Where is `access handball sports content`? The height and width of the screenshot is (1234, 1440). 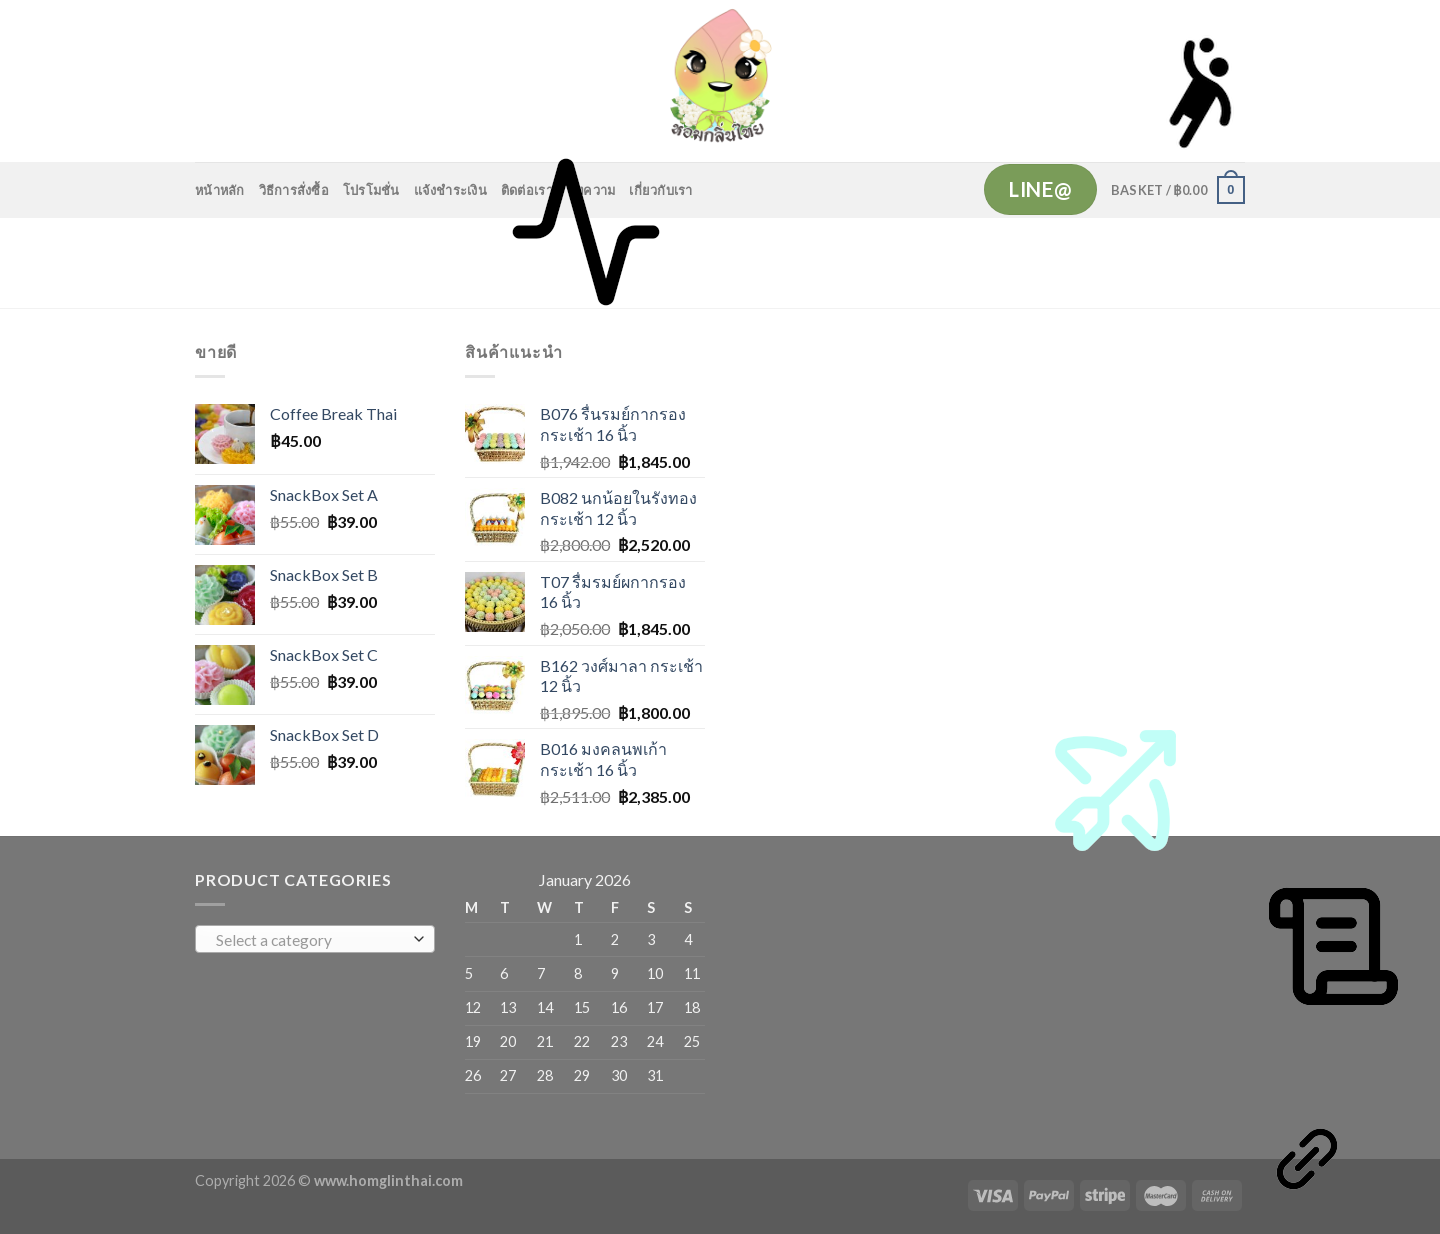 access handball sports content is located at coordinates (1199, 91).